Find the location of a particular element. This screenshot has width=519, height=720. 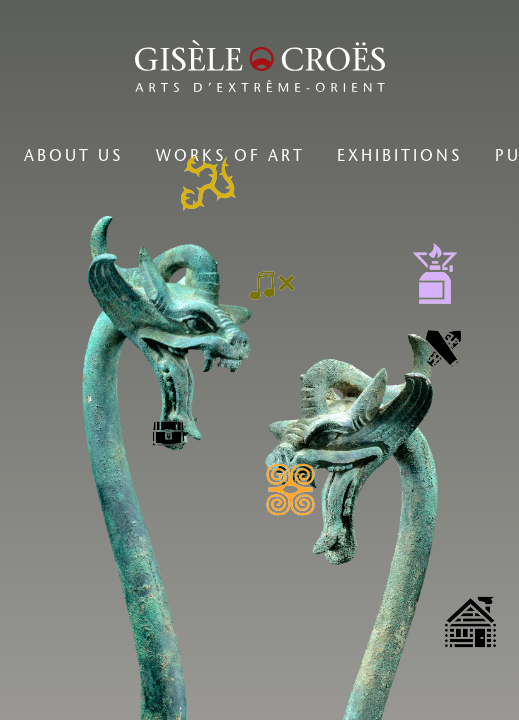

dwennimmen adinkra symbol representing humility and strength is located at coordinates (290, 489).